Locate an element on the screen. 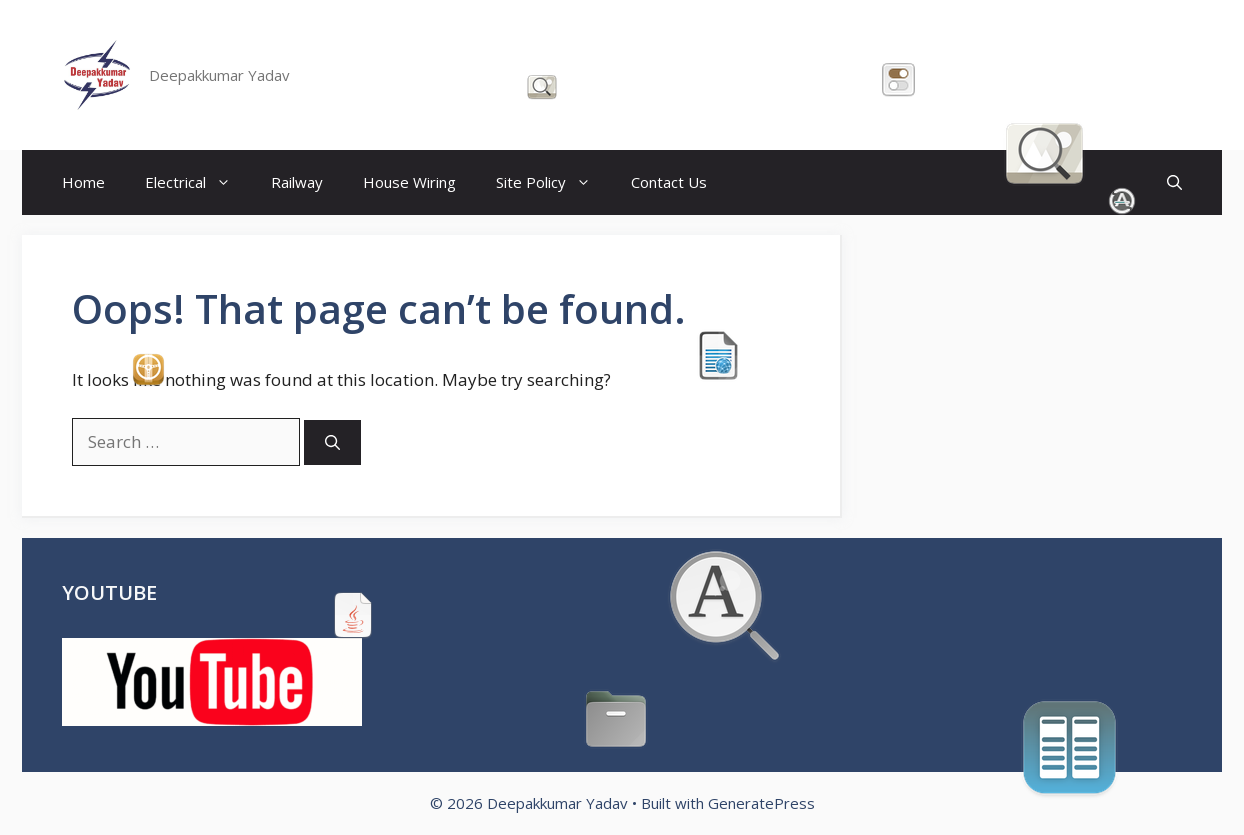  check for and install software updates is located at coordinates (1122, 201).